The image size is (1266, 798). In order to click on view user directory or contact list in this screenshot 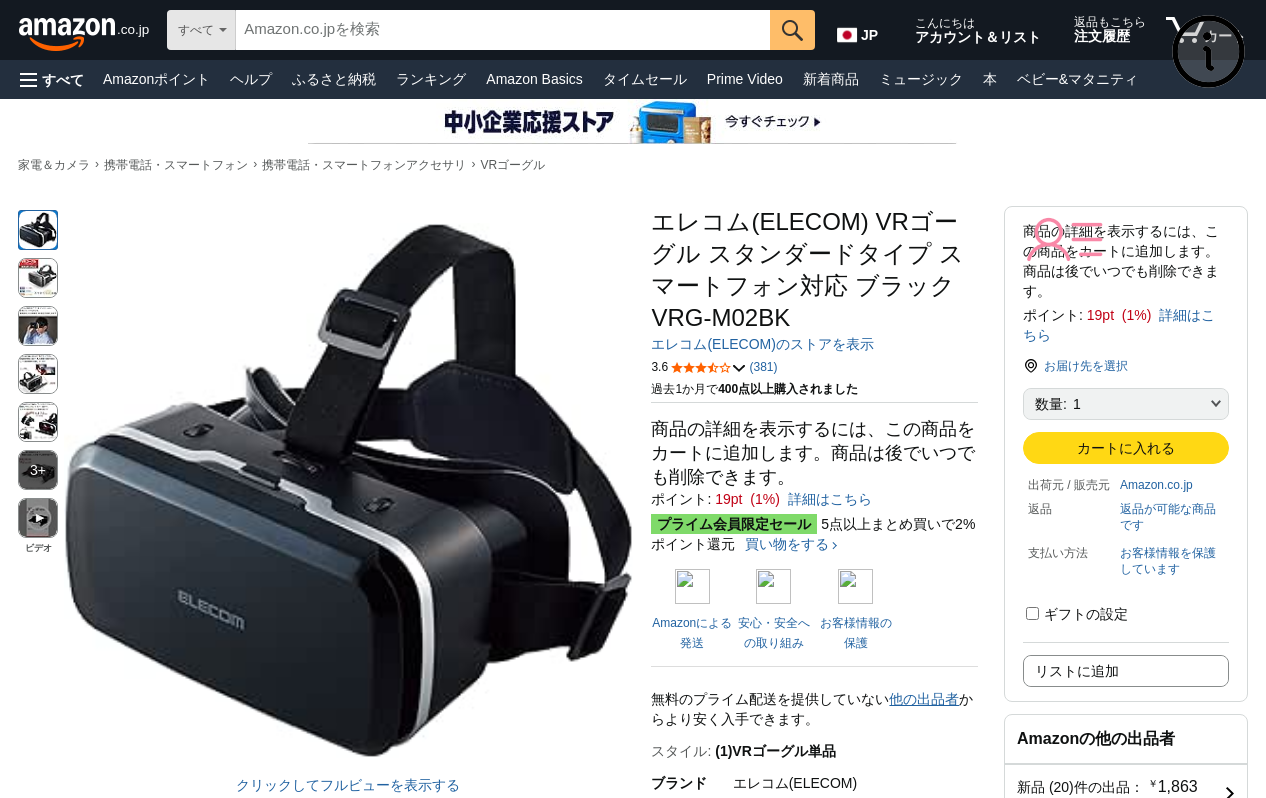, I will do `click(1063, 239)`.